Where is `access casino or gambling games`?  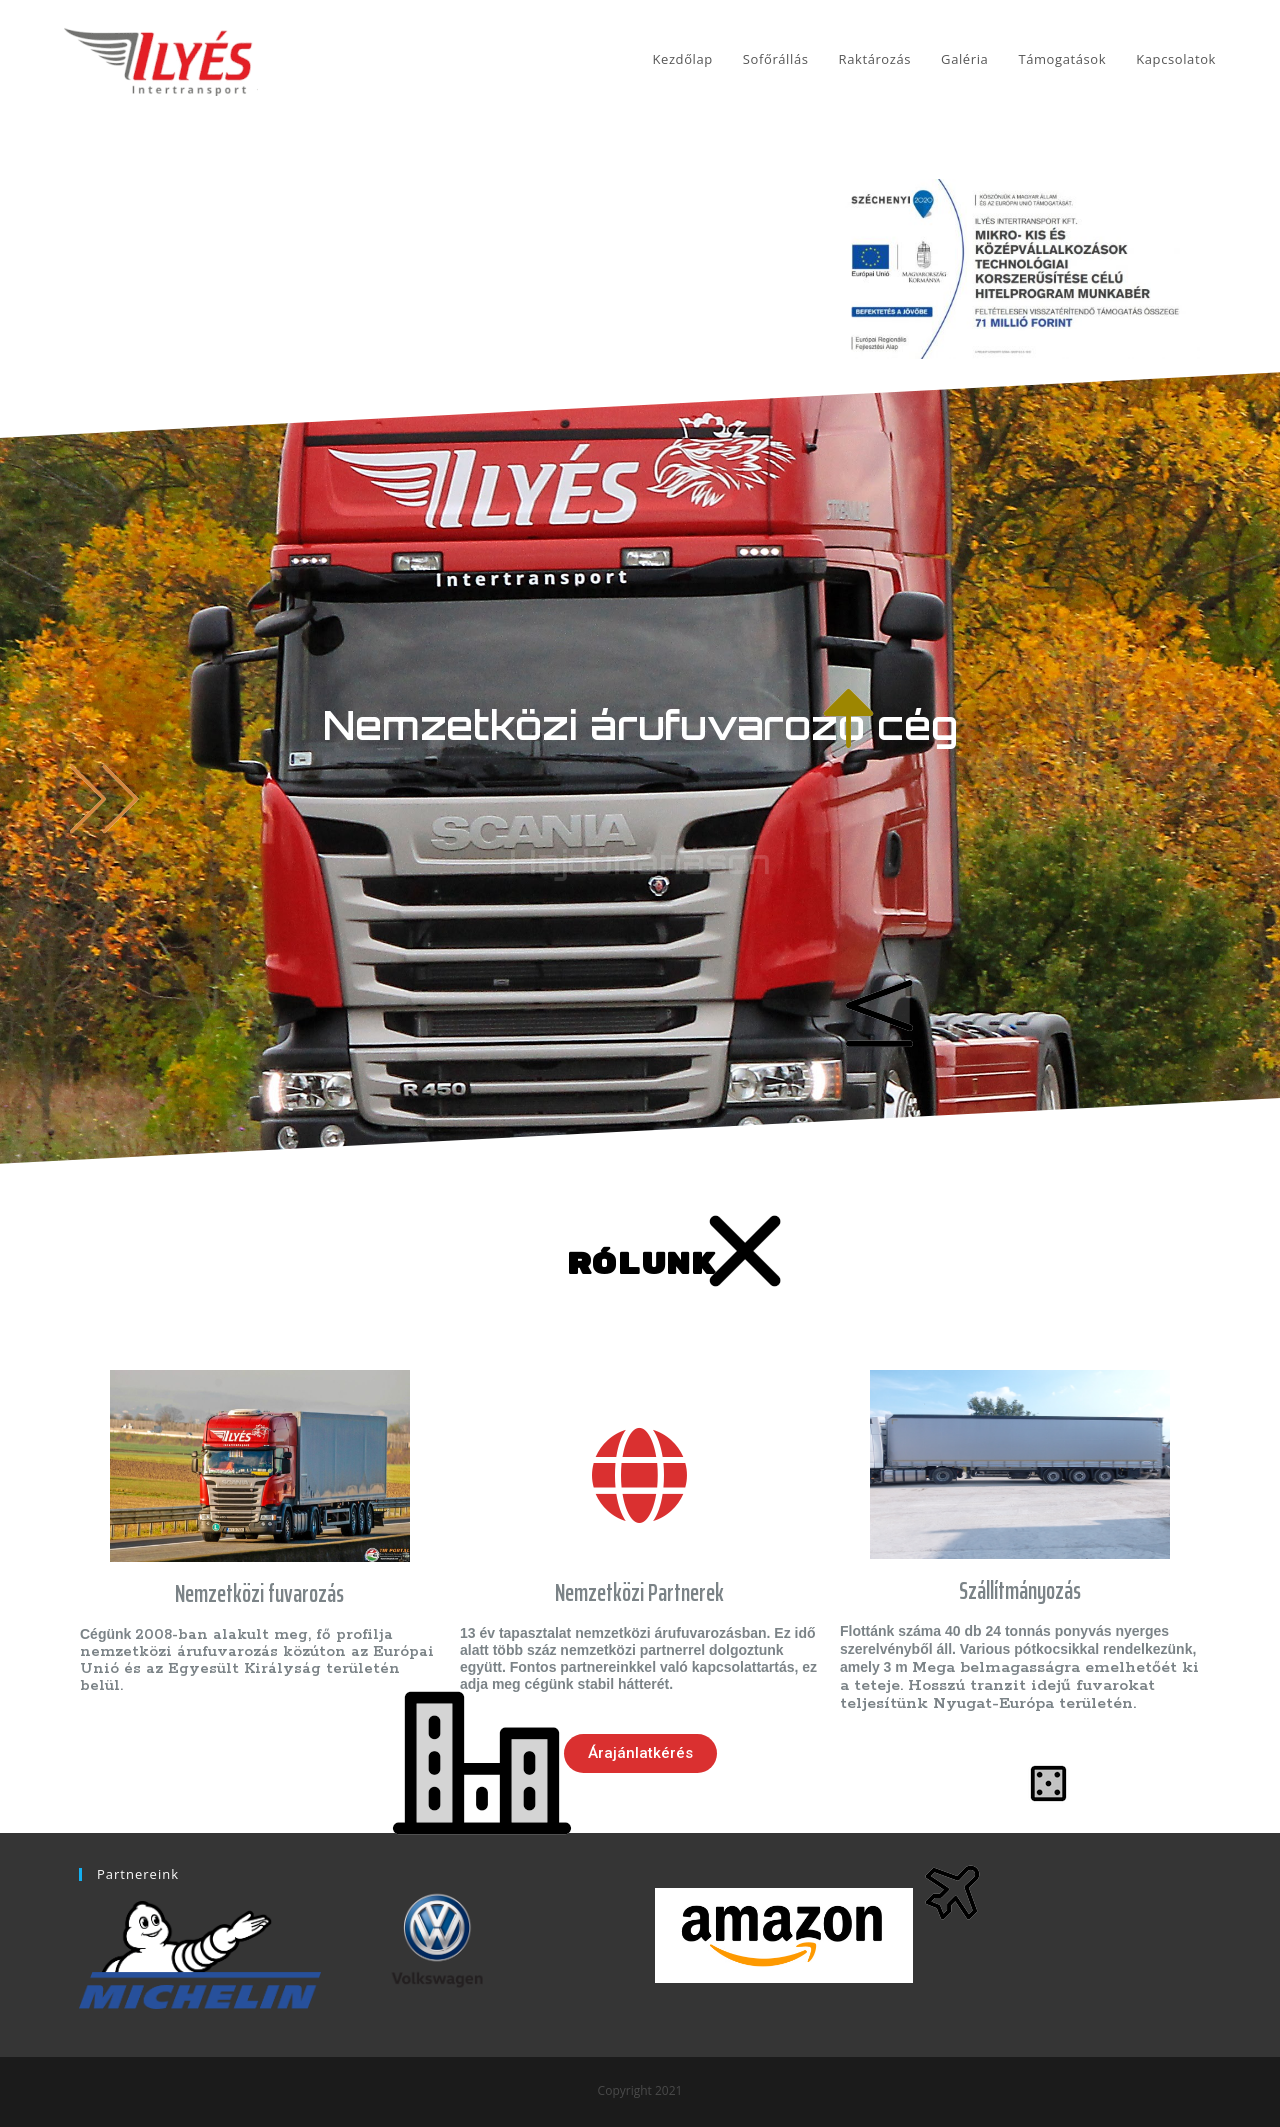 access casino or gambling games is located at coordinates (1048, 1783).